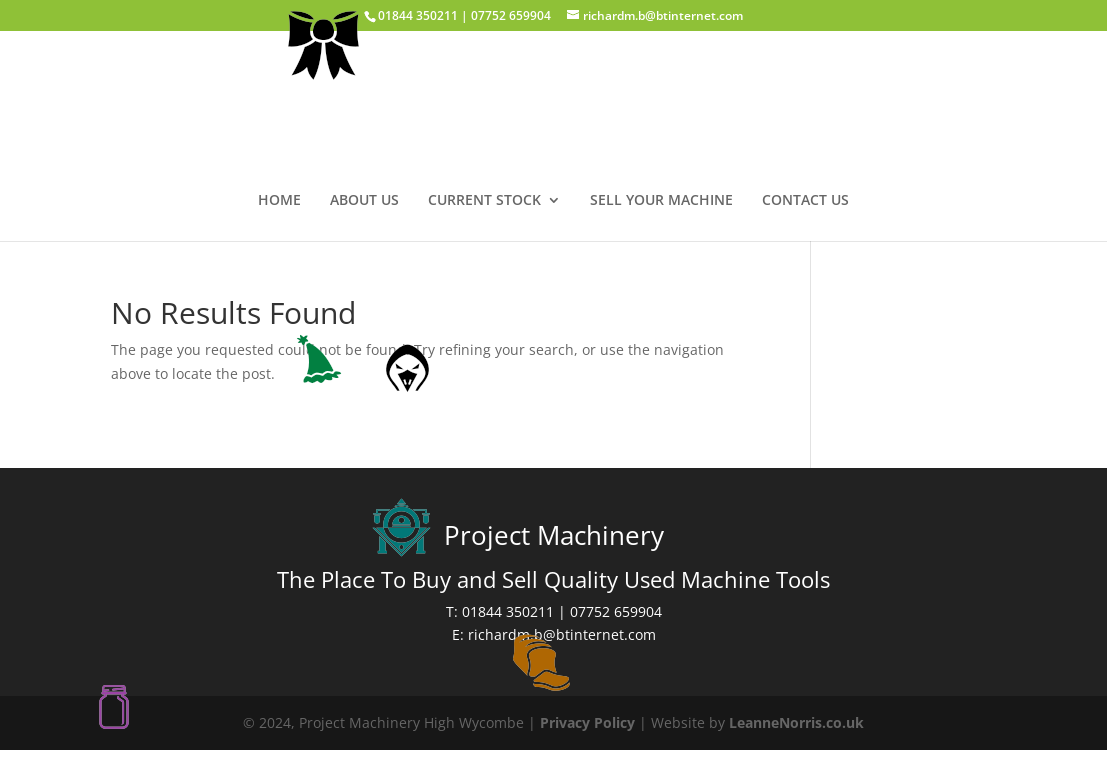  I want to click on add a decorative bow or ribbon to gift wrapping, so click(323, 45).